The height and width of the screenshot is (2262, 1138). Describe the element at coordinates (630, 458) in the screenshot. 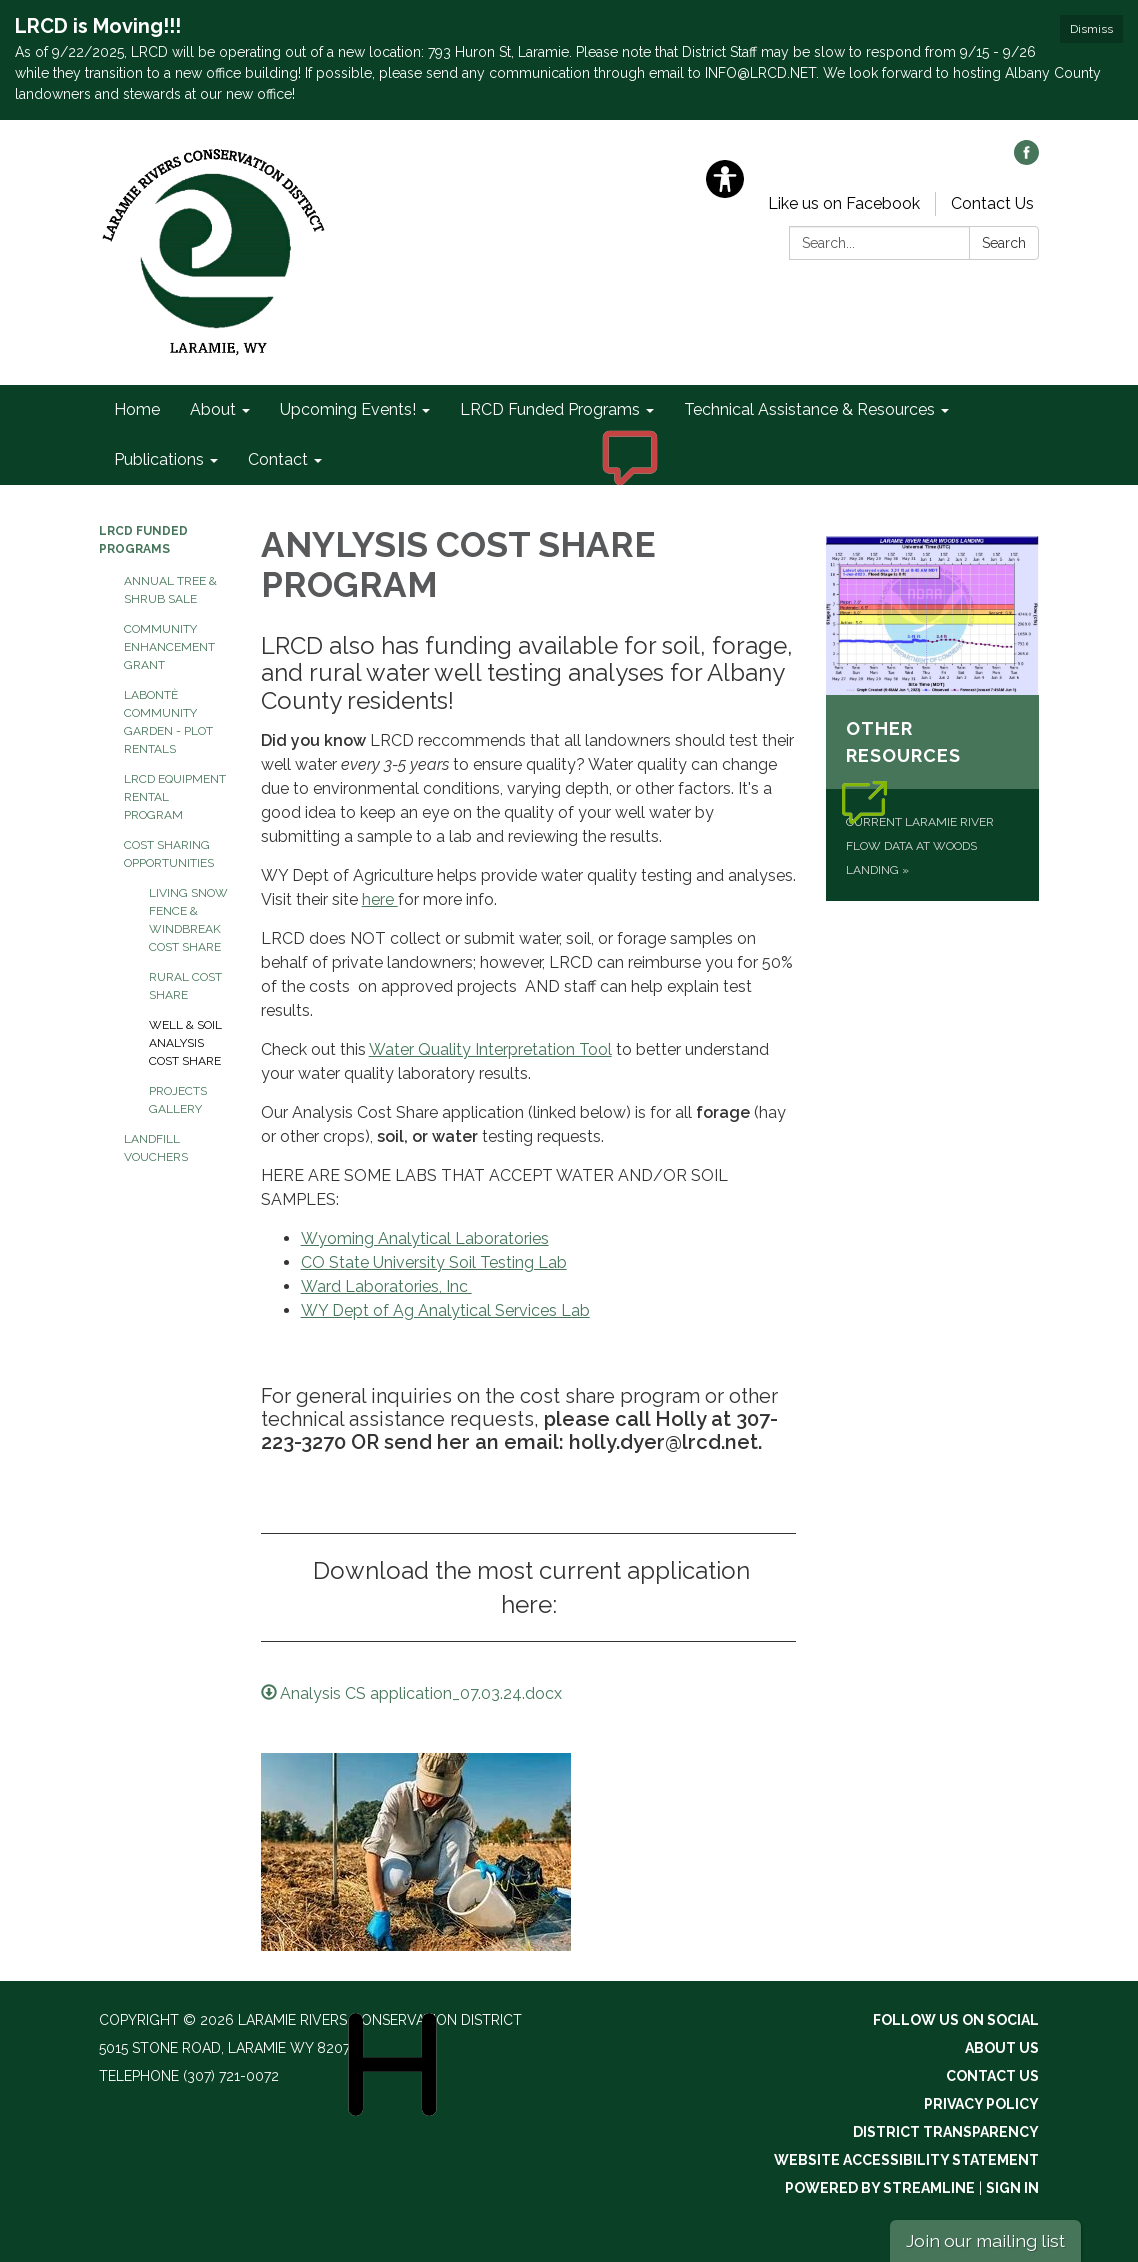

I see `open comments section` at that location.